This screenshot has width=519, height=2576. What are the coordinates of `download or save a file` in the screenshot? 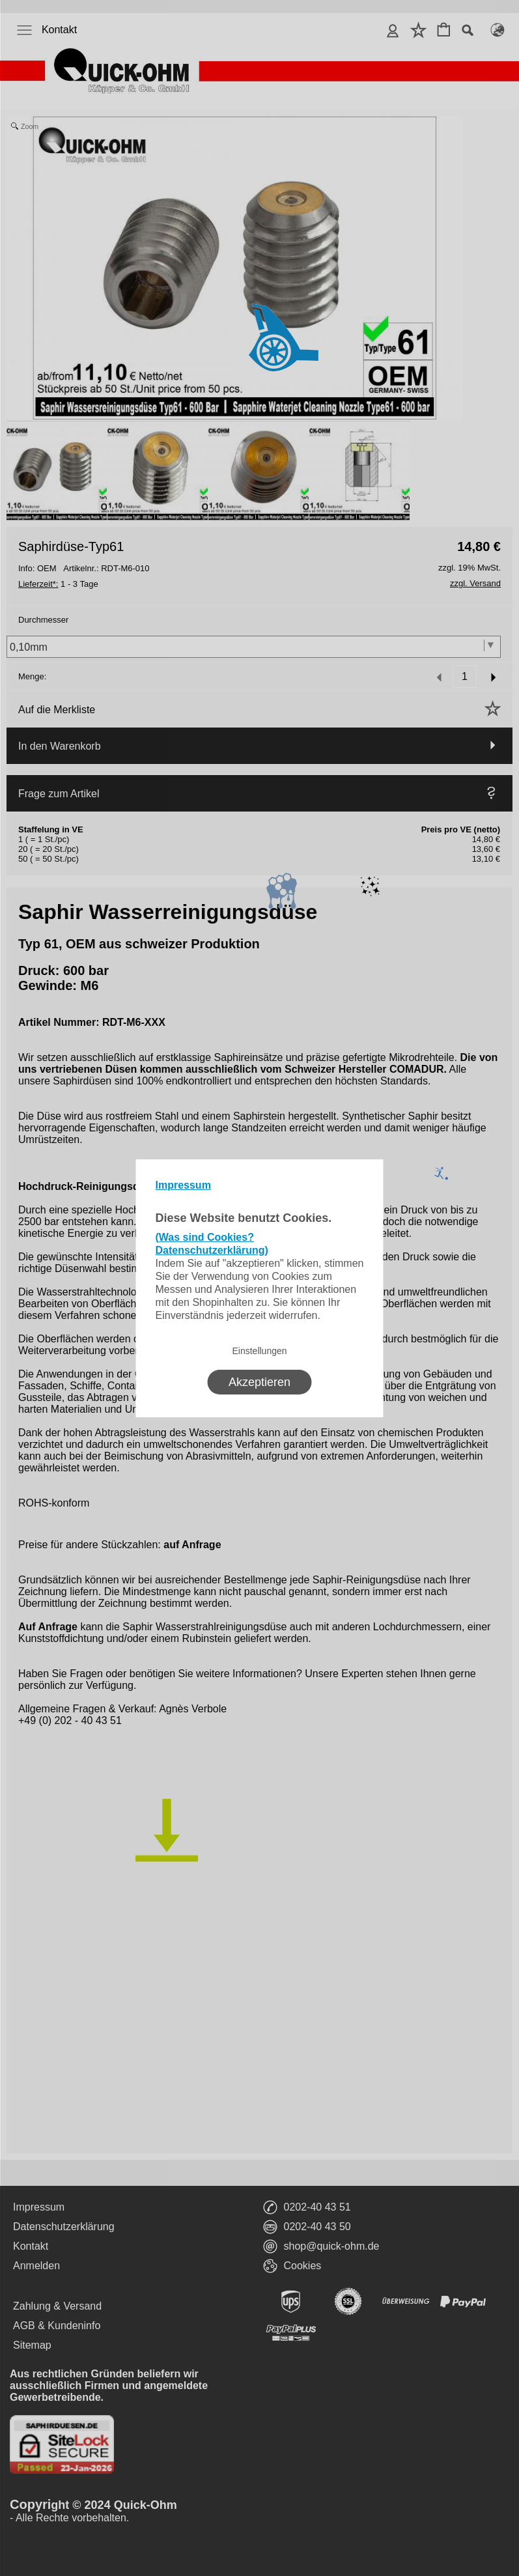 It's located at (167, 1830).